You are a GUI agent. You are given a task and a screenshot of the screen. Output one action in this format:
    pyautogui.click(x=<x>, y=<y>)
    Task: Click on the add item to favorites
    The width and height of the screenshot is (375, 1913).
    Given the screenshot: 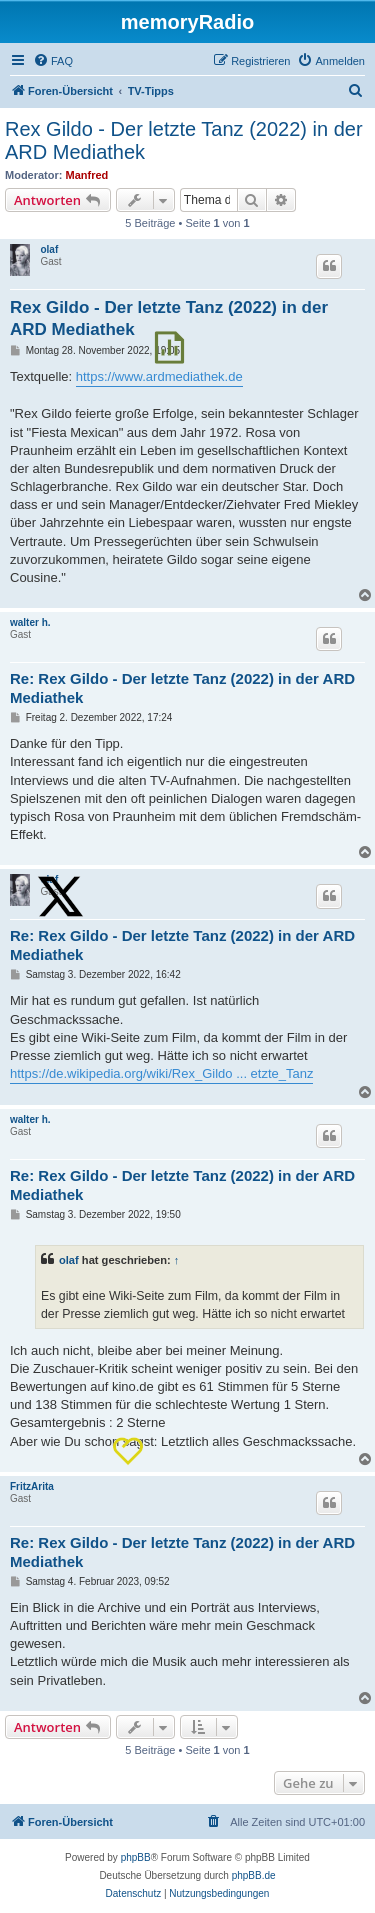 What is the action you would take?
    pyautogui.click(x=128, y=1451)
    